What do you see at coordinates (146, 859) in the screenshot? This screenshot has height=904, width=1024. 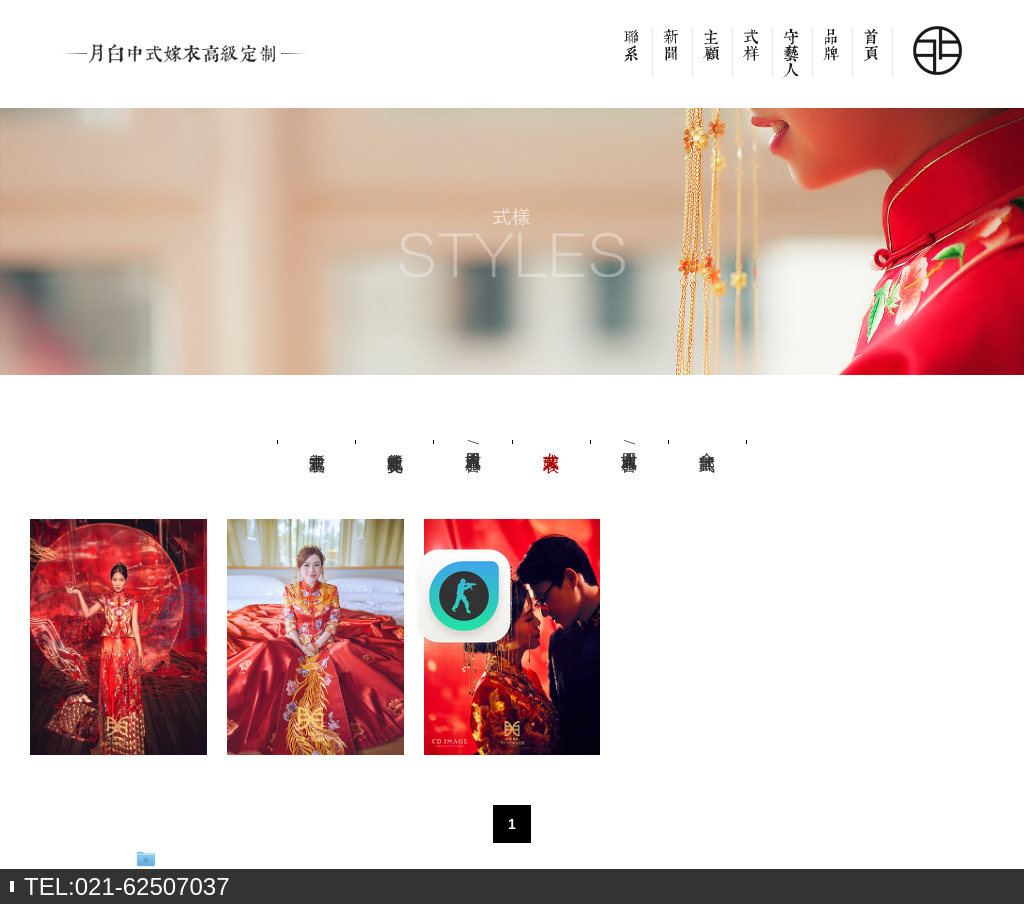 I see `open your bookmarked files folder` at bounding box center [146, 859].